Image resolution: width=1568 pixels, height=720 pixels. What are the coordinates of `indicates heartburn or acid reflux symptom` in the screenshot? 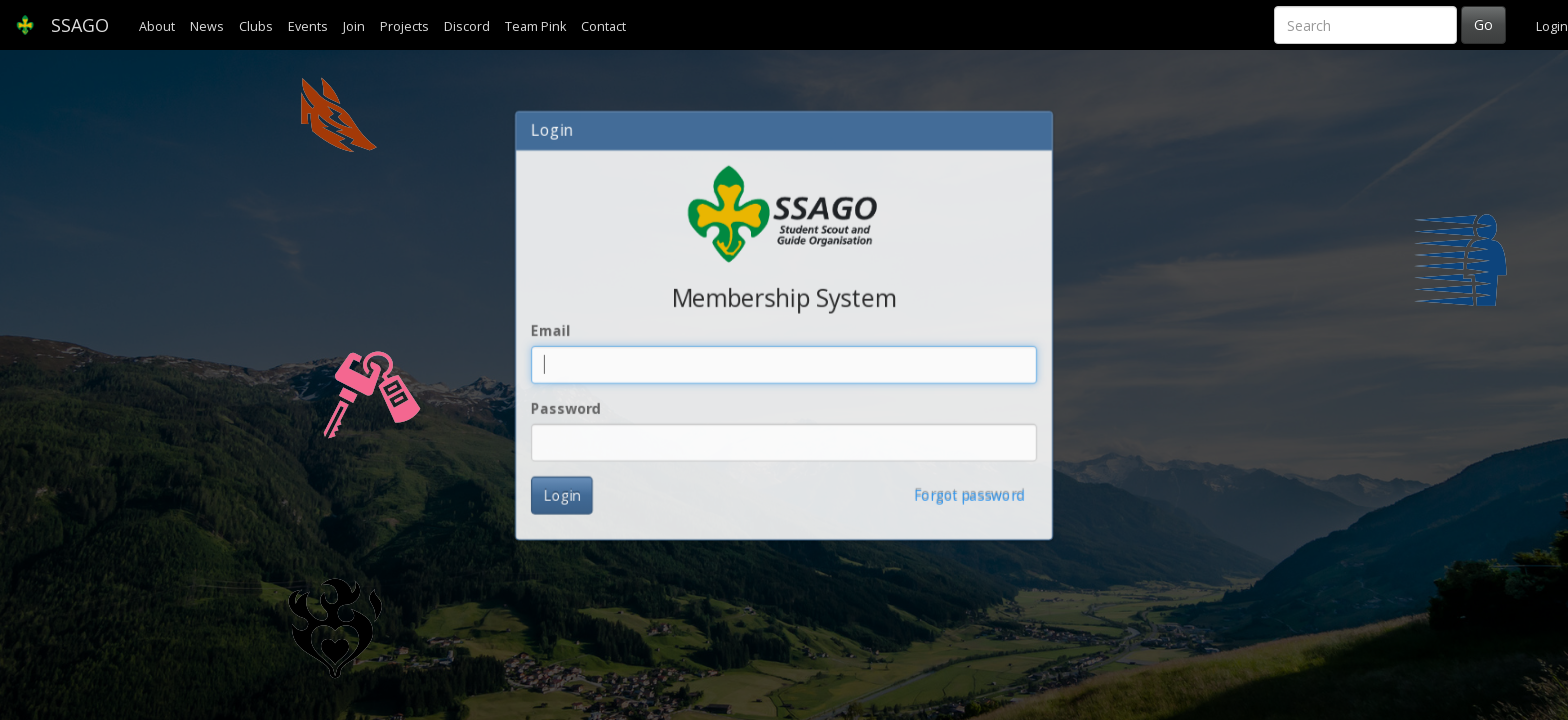 It's located at (333, 628).